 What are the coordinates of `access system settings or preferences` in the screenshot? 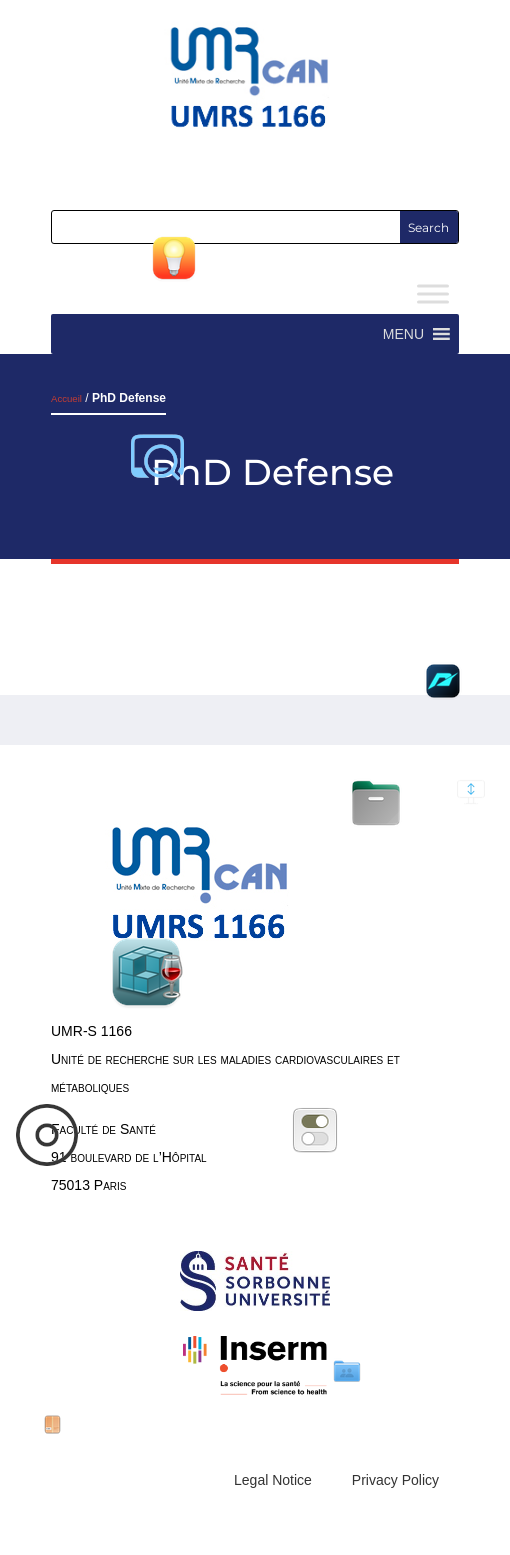 It's located at (315, 1130).